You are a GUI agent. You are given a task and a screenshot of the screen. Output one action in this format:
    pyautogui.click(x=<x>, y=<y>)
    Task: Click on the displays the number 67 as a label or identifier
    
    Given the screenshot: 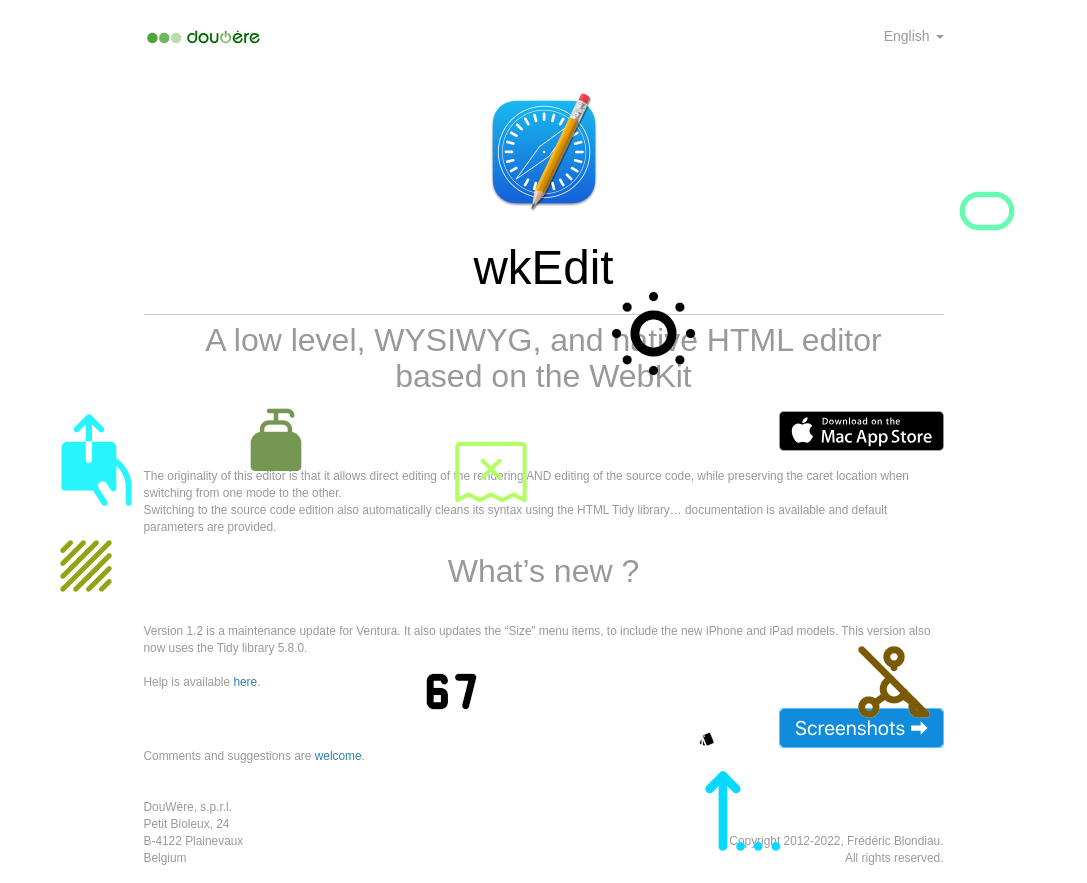 What is the action you would take?
    pyautogui.click(x=451, y=691)
    